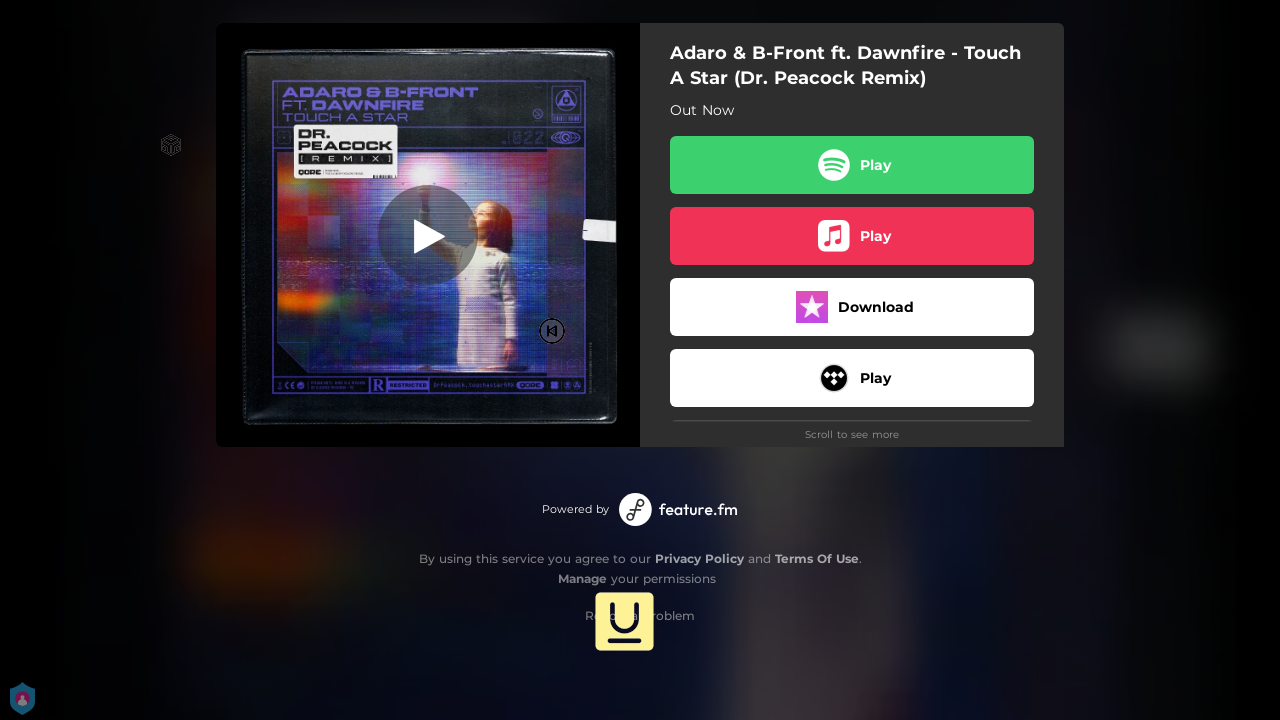 Image resolution: width=1280 pixels, height=720 pixels. What do you see at coordinates (171, 145) in the screenshot?
I see `open CodeSandbox development environment` at bounding box center [171, 145].